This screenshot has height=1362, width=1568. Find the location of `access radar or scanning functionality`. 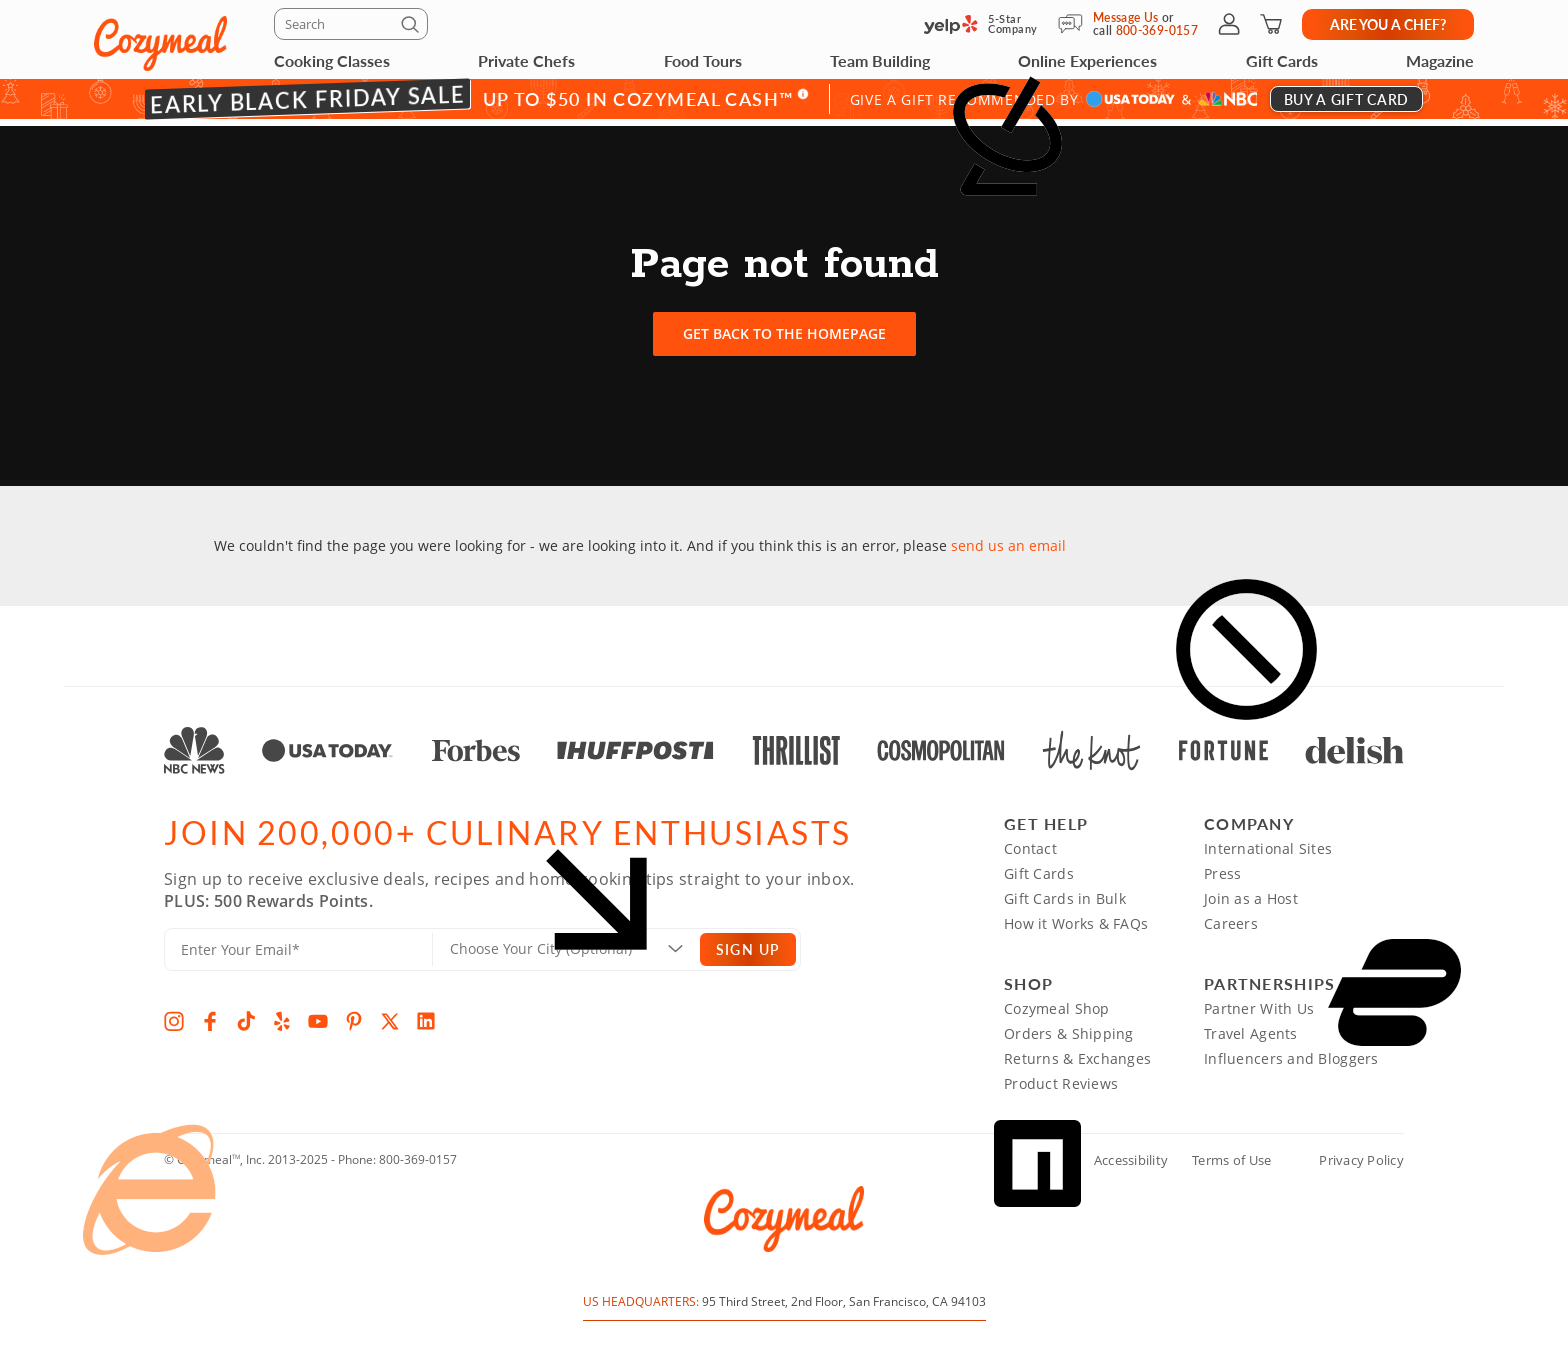

access radar or scanning functionality is located at coordinates (1007, 136).